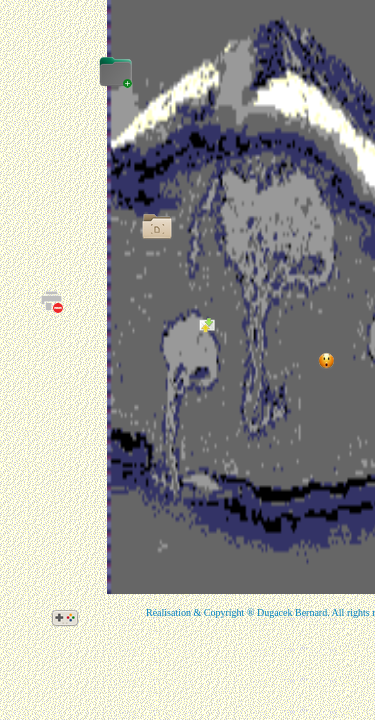 Image resolution: width=375 pixels, height=720 pixels. Describe the element at coordinates (51, 301) in the screenshot. I see `indicates a printer error or malfunction` at that location.